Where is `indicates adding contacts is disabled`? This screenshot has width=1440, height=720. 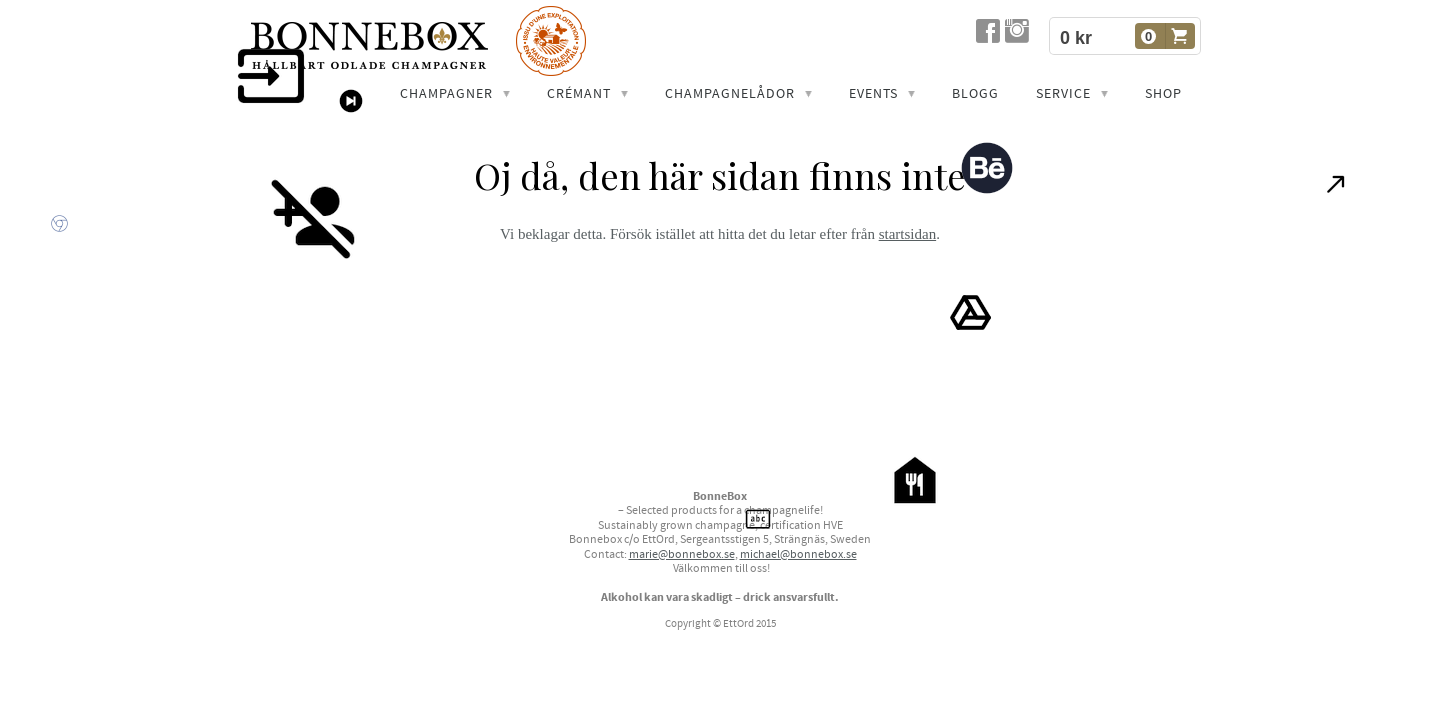 indicates adding contacts is disabled is located at coordinates (314, 216).